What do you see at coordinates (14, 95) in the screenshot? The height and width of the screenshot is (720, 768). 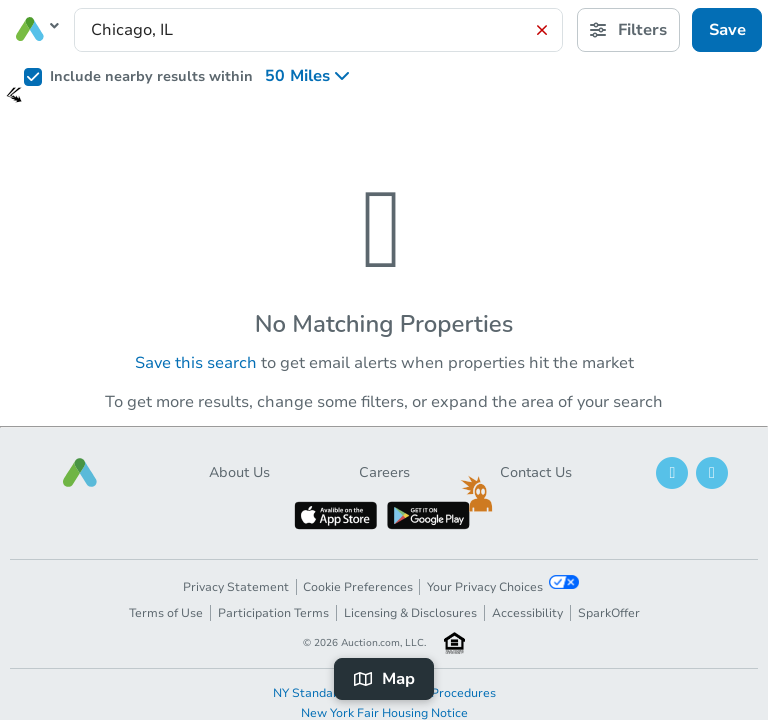 I see `redirect or reroute an action` at bounding box center [14, 95].